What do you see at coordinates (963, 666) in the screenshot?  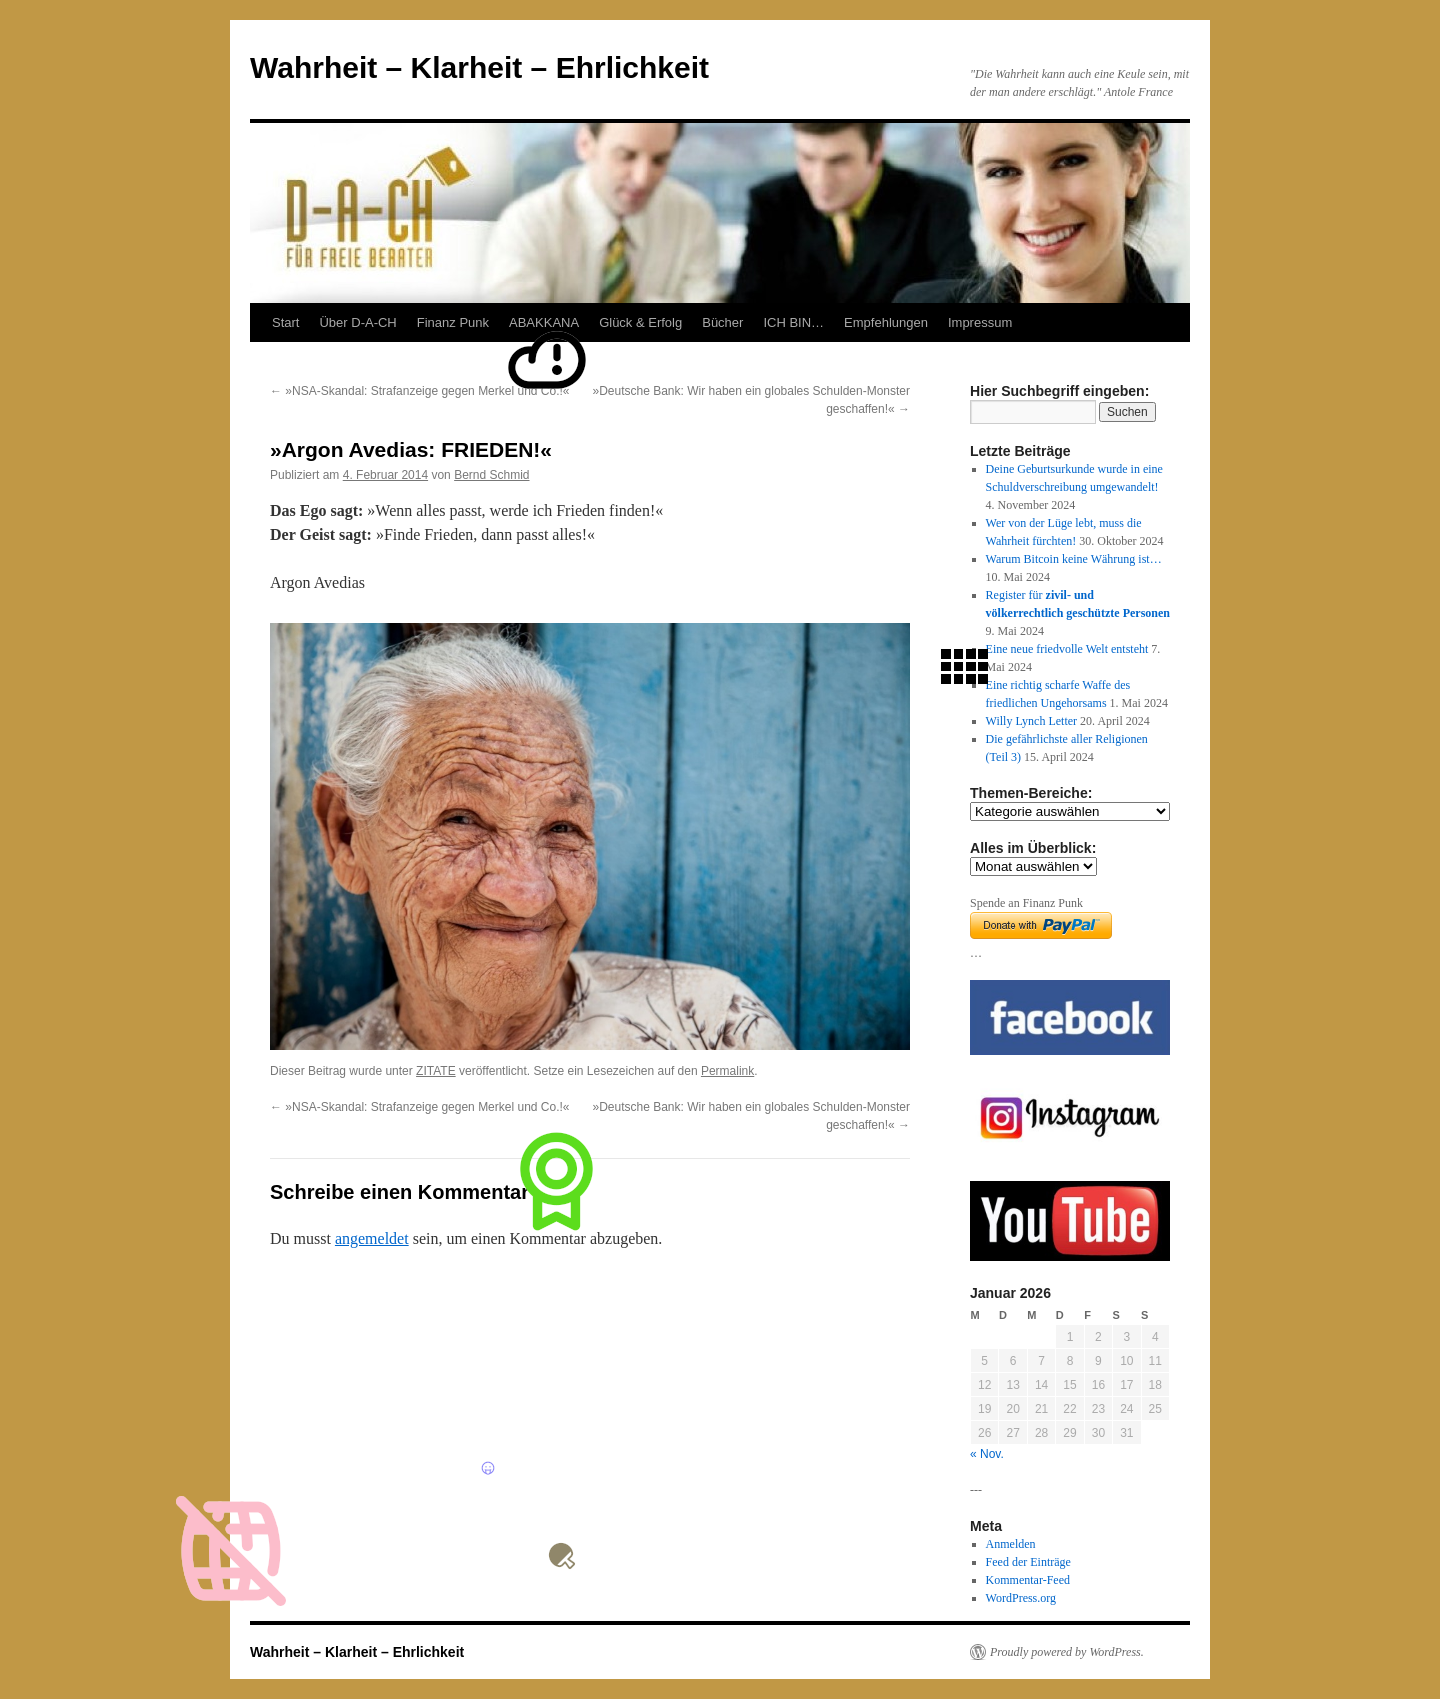 I see `switch to comfortable grid view` at bounding box center [963, 666].